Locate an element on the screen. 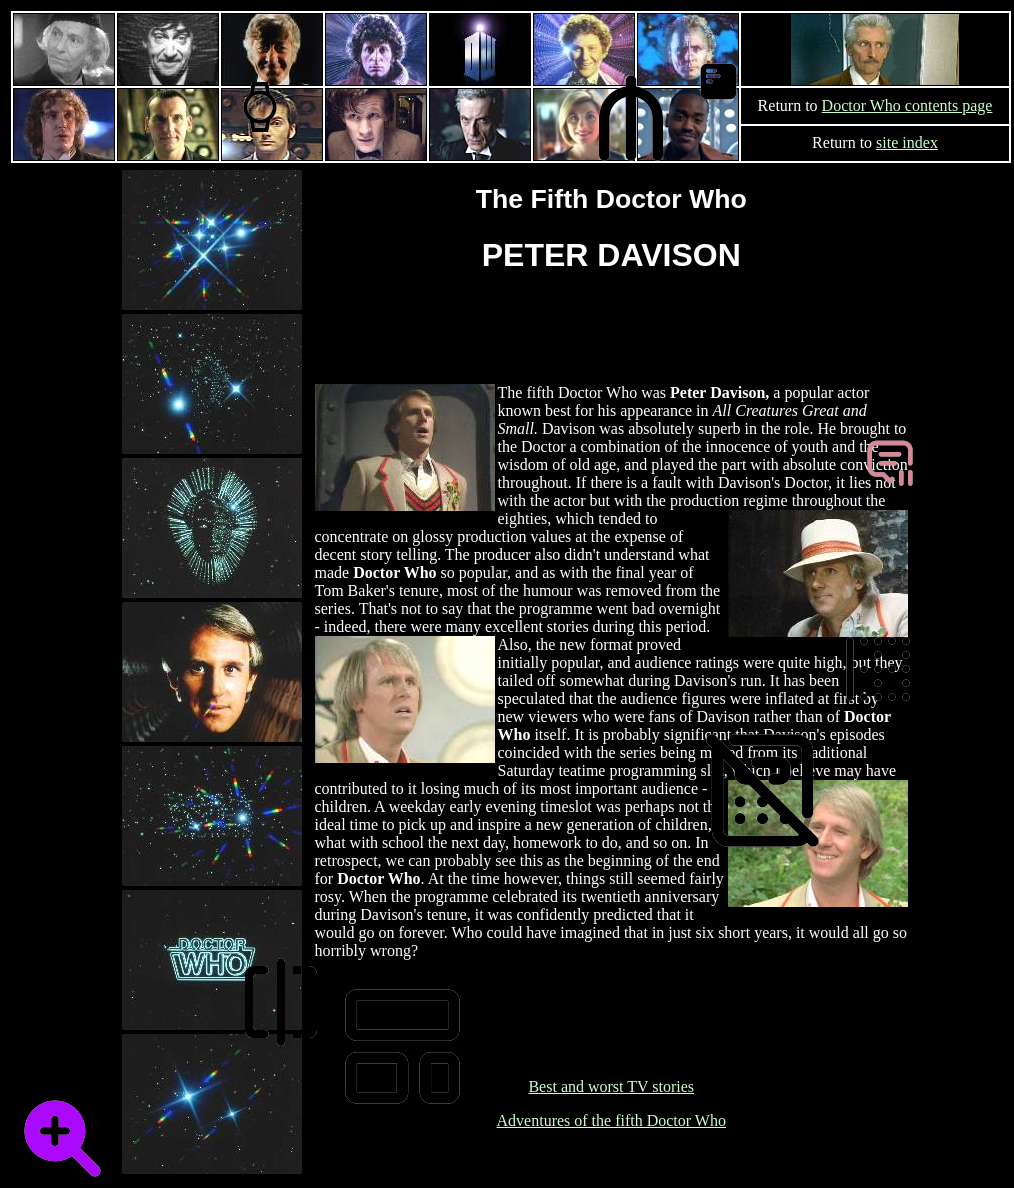  pause message notifications is located at coordinates (890, 461).